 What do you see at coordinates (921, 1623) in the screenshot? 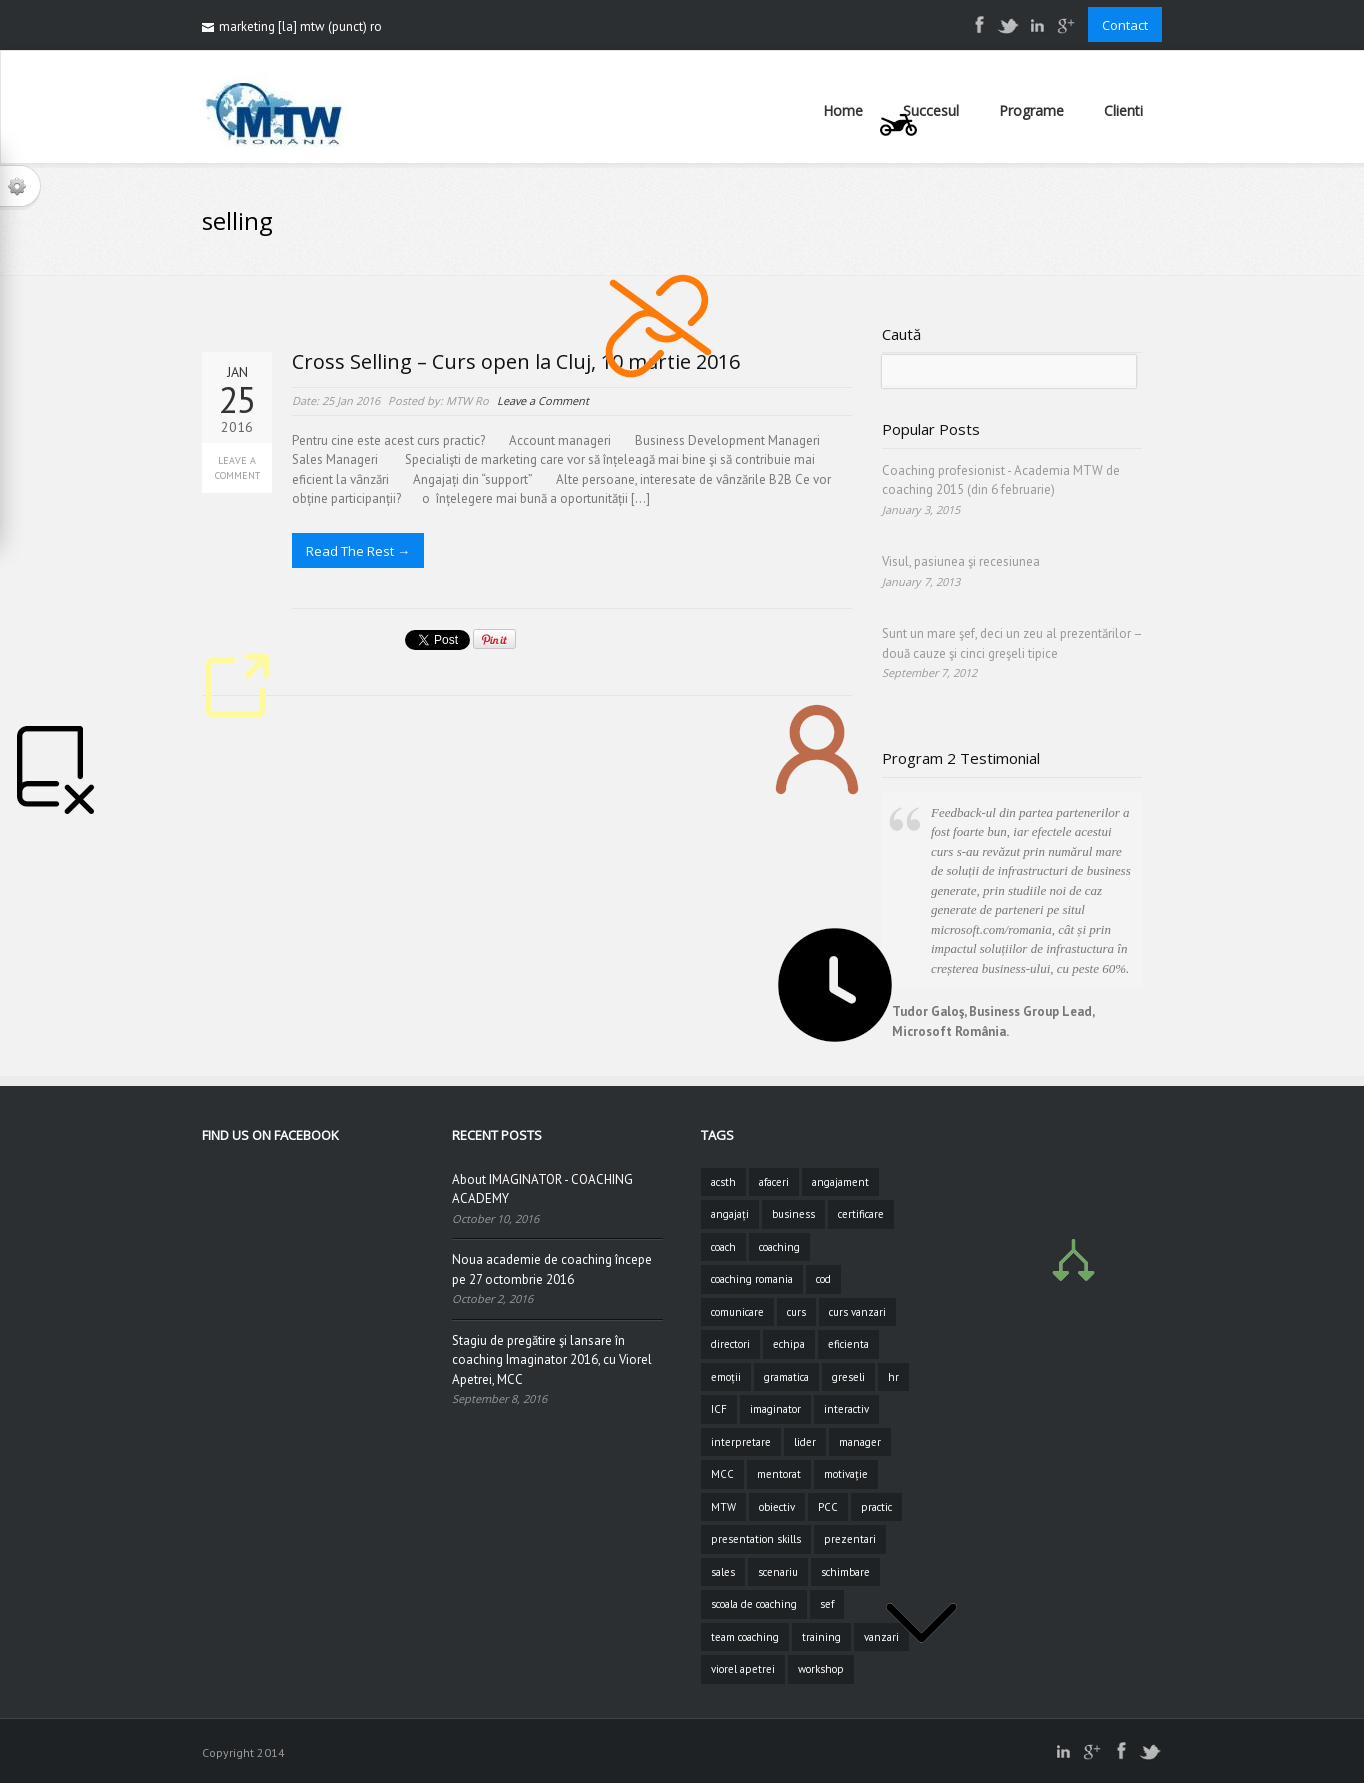
I see `expand a dropdown menu or collapsible section` at bounding box center [921, 1623].